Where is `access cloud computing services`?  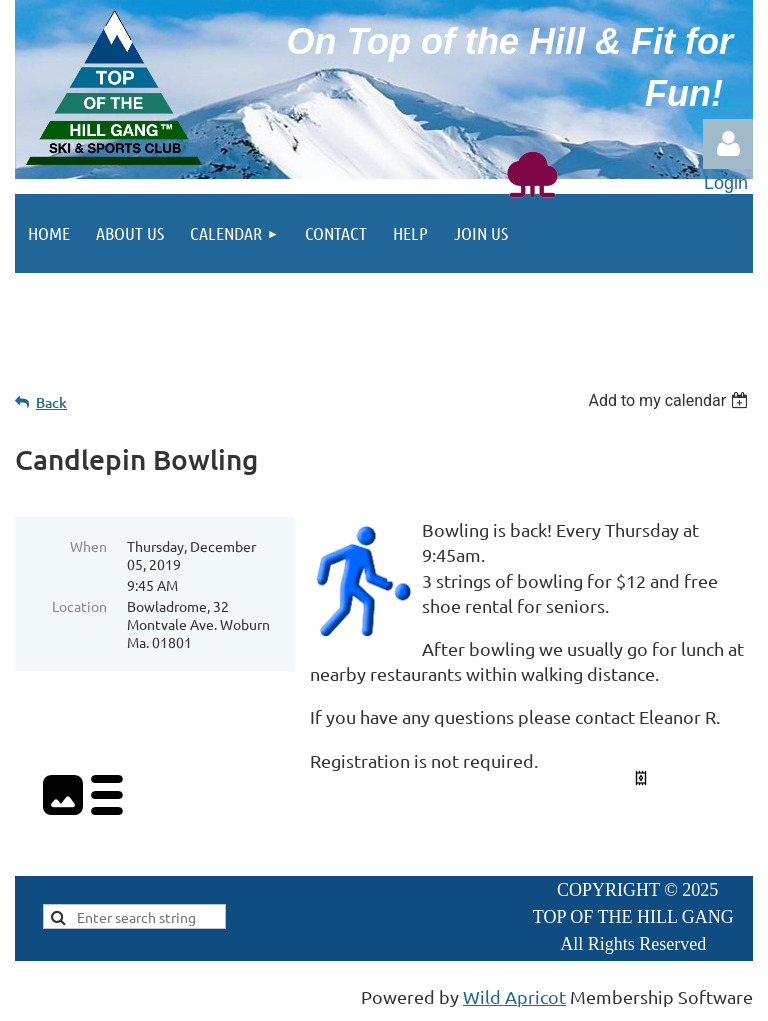
access cloud computing services is located at coordinates (532, 174).